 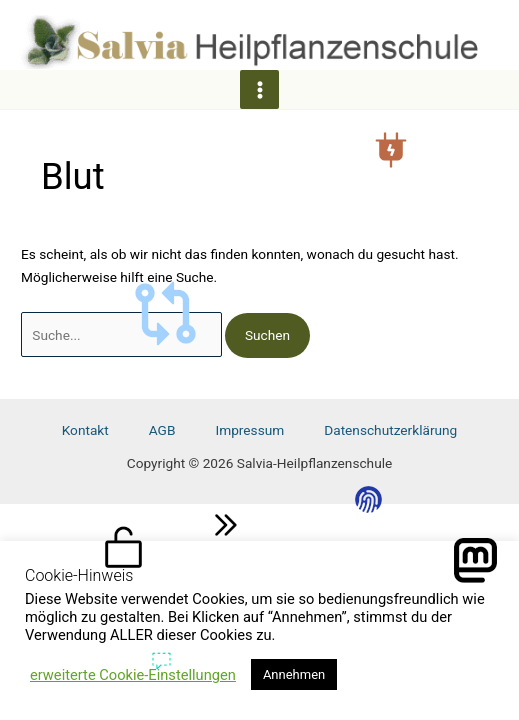 I want to click on a draft comment or unsaved message, so click(x=161, y=660).